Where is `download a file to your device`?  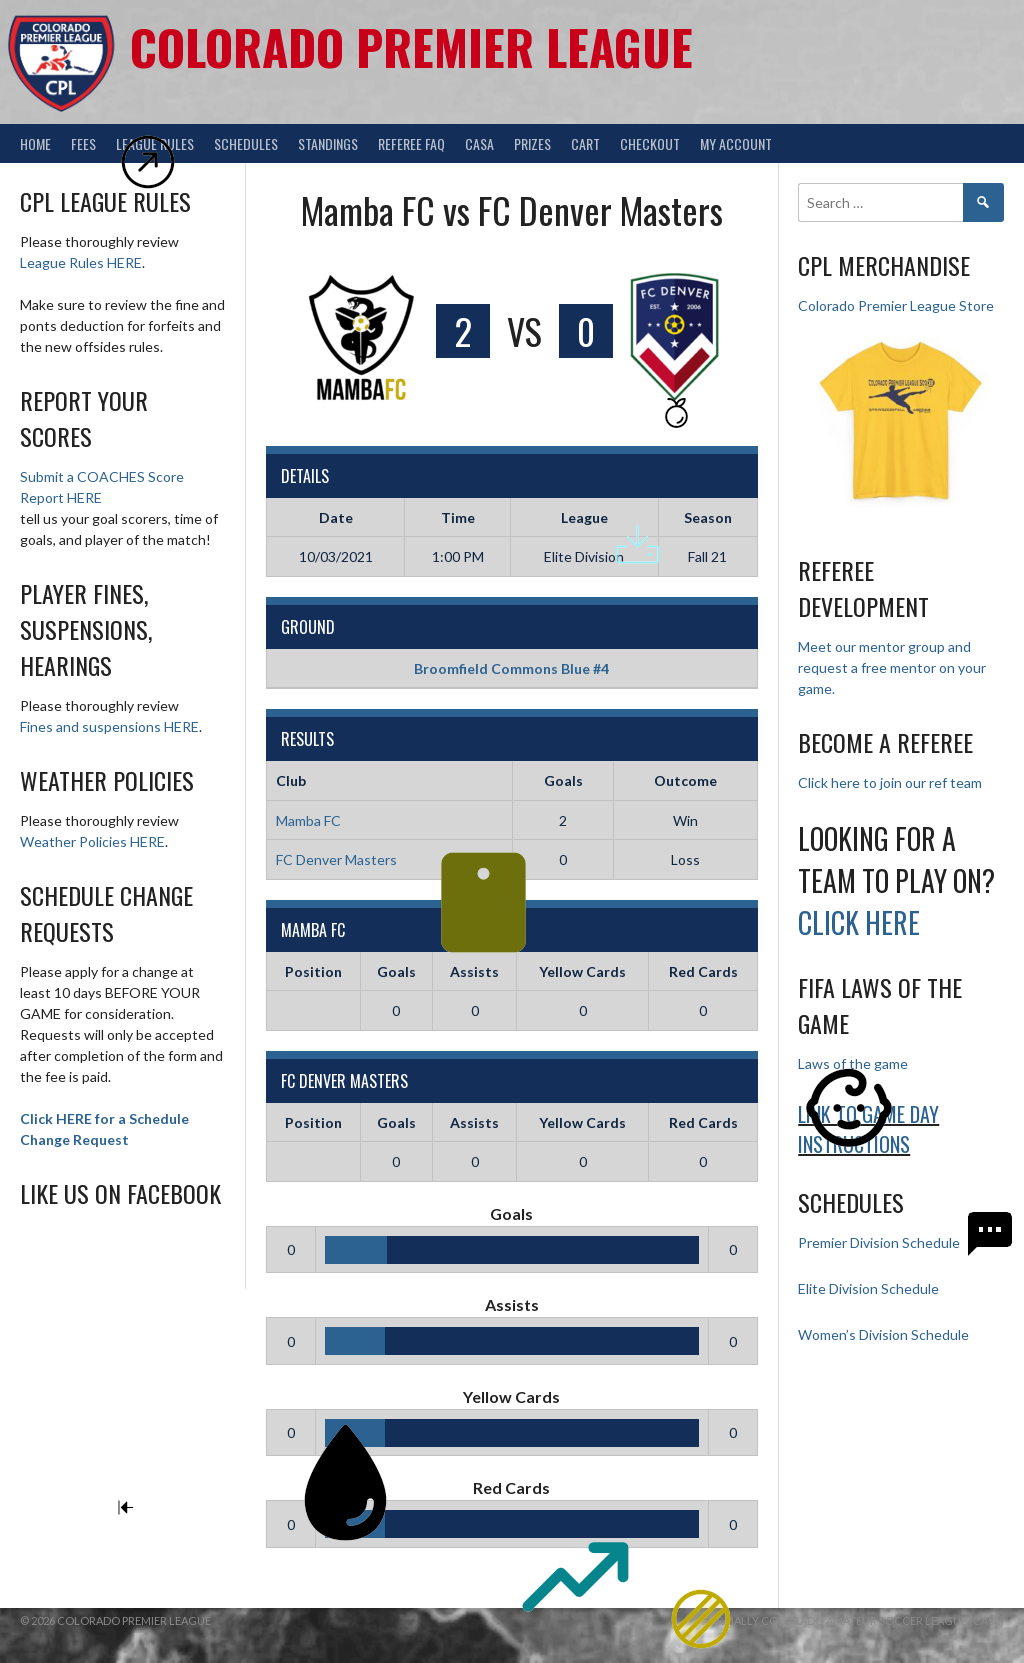 download a file to your device is located at coordinates (637, 546).